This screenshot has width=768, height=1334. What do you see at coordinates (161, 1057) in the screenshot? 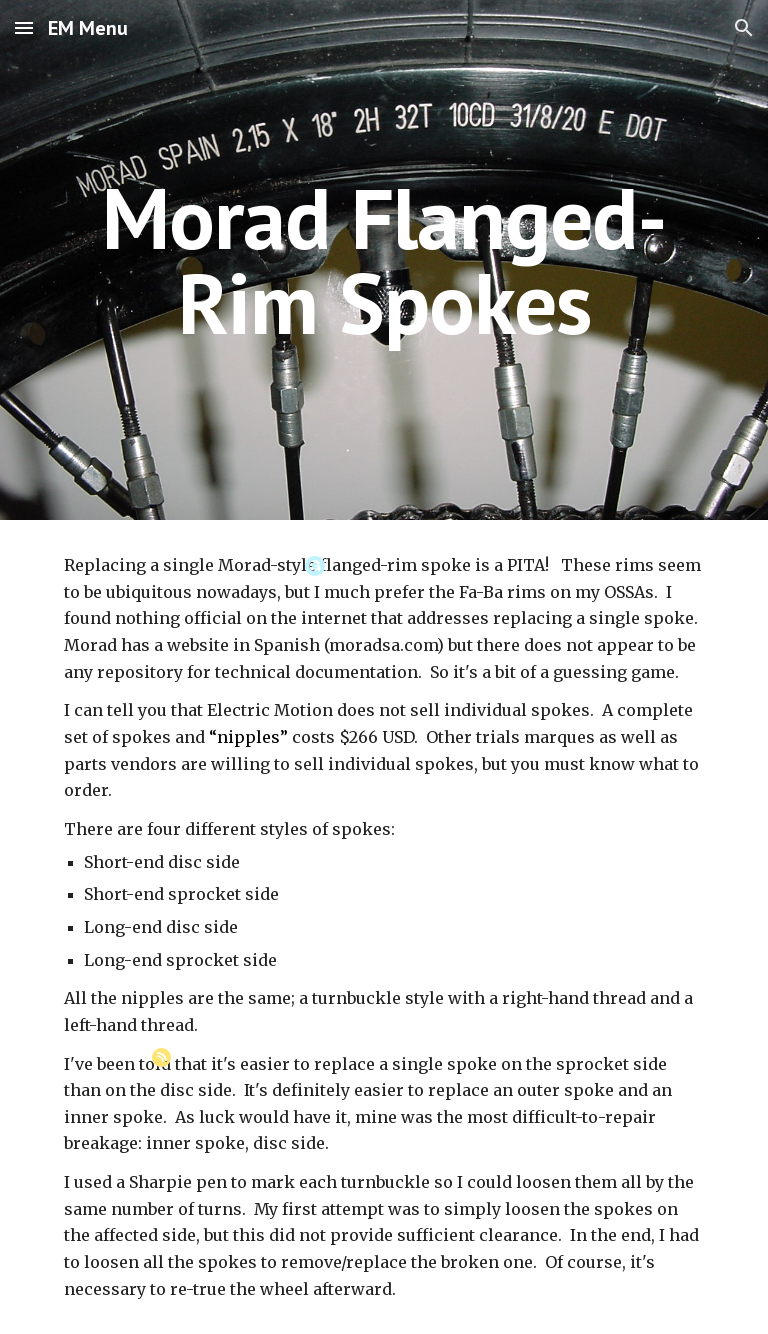
I see `visit hearthis.at music streaming platform` at bounding box center [161, 1057].